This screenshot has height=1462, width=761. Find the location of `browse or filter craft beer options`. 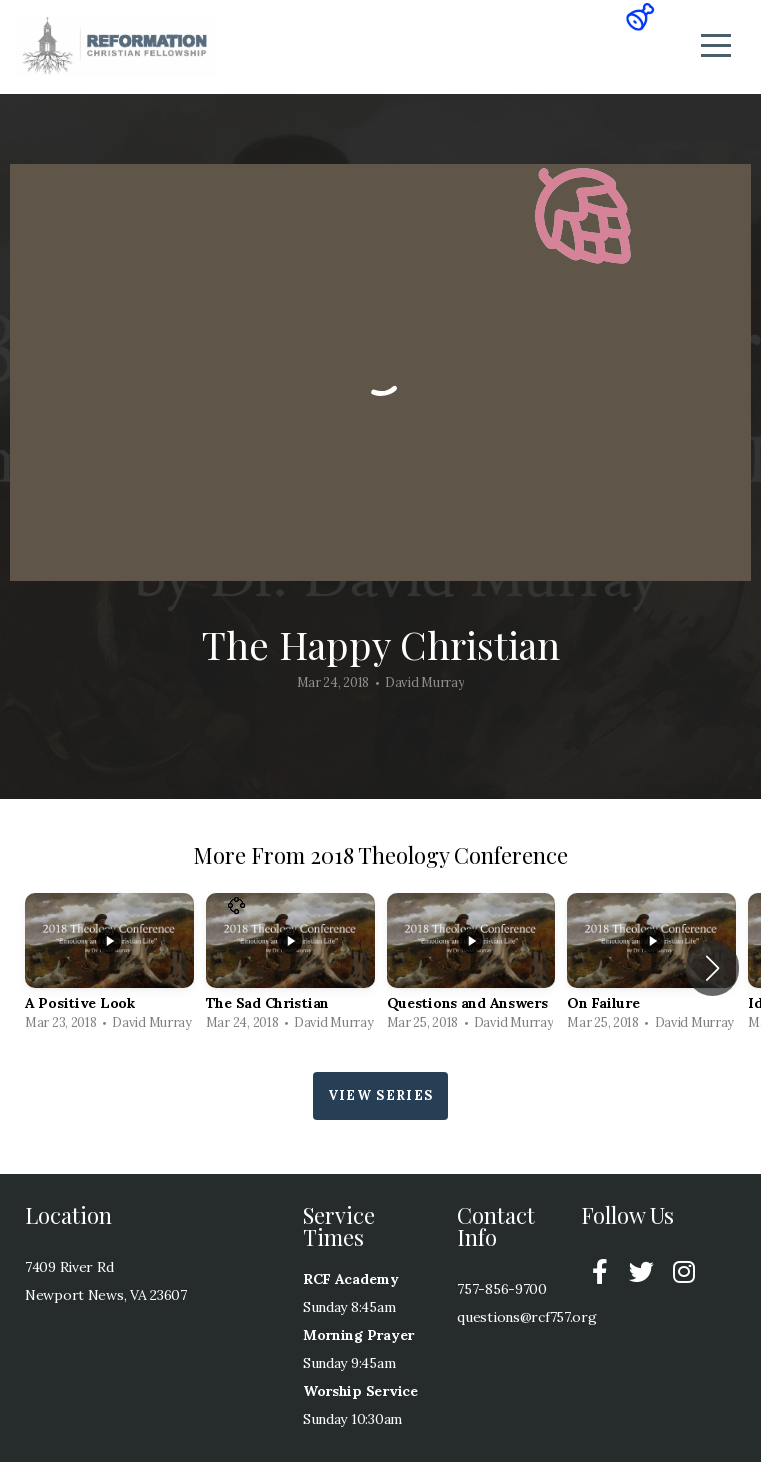

browse or filter craft beer options is located at coordinates (583, 216).